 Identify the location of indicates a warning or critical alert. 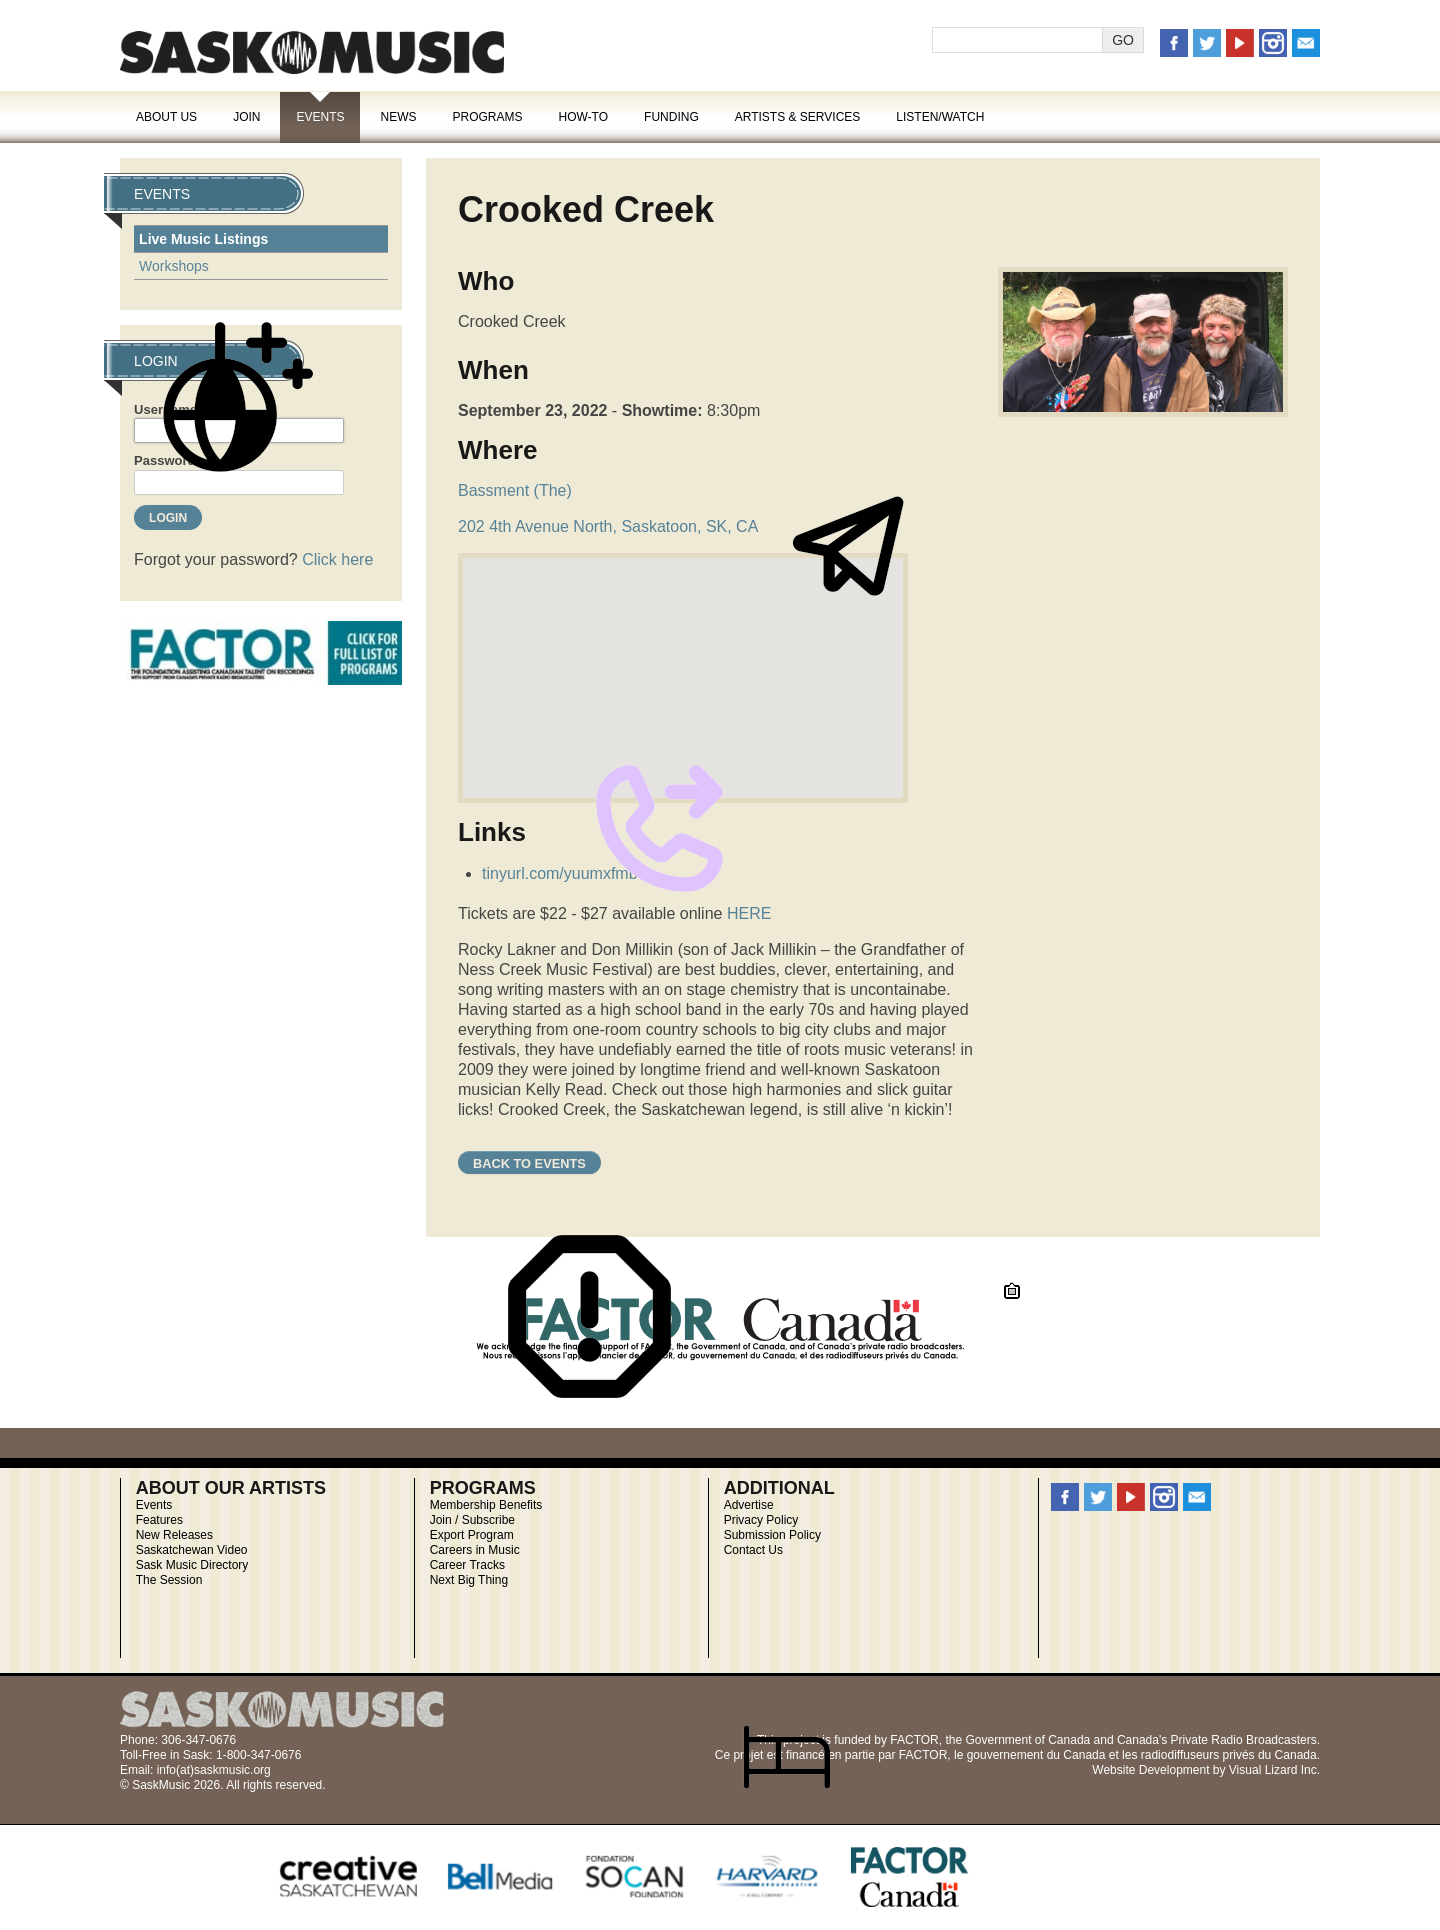
(589, 1316).